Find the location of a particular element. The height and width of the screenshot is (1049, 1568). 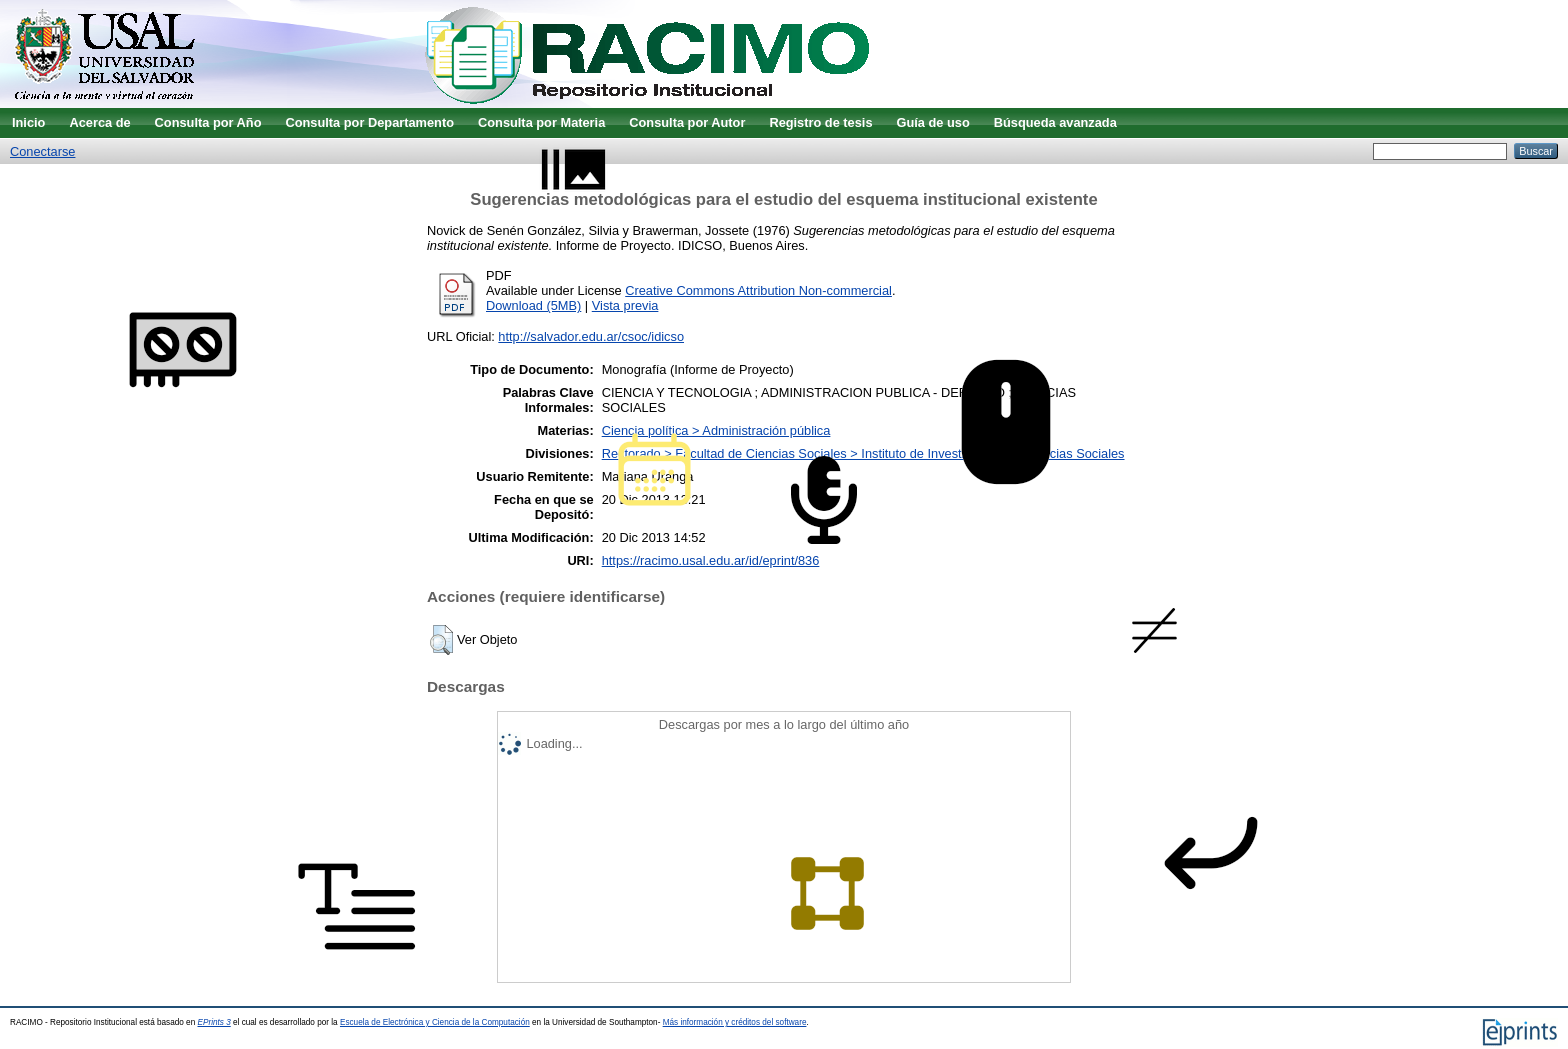

enable burst mode for rapid photo capture is located at coordinates (573, 169).